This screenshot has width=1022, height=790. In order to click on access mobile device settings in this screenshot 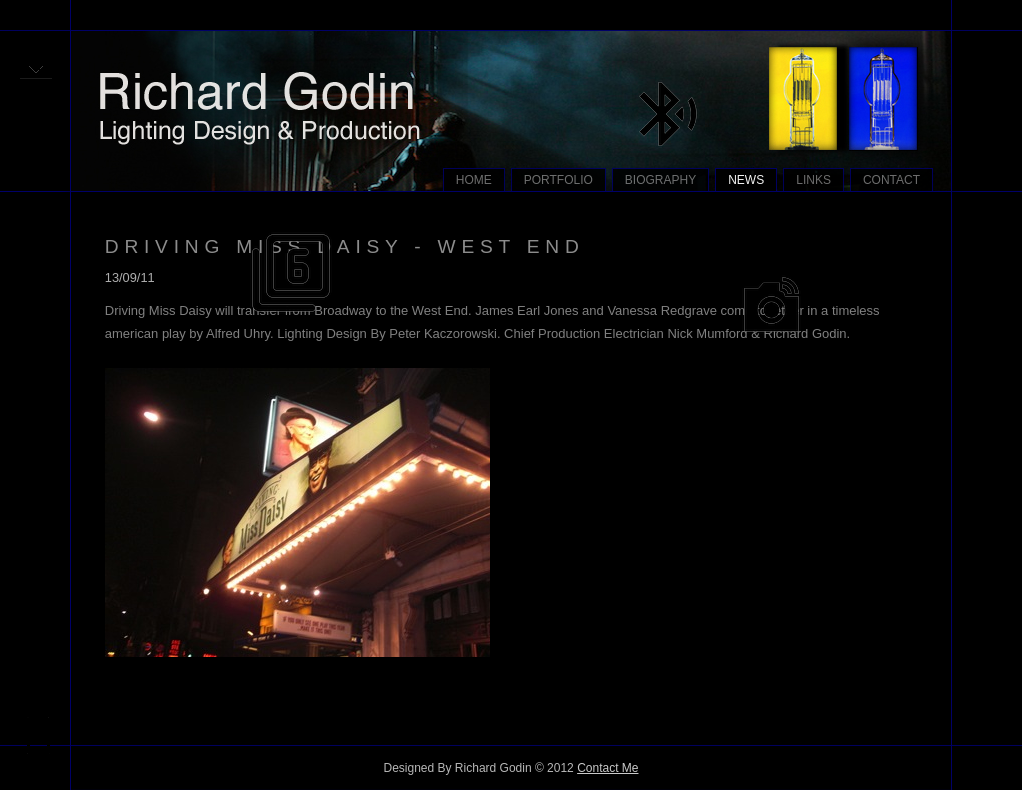, I will do `click(38, 735)`.